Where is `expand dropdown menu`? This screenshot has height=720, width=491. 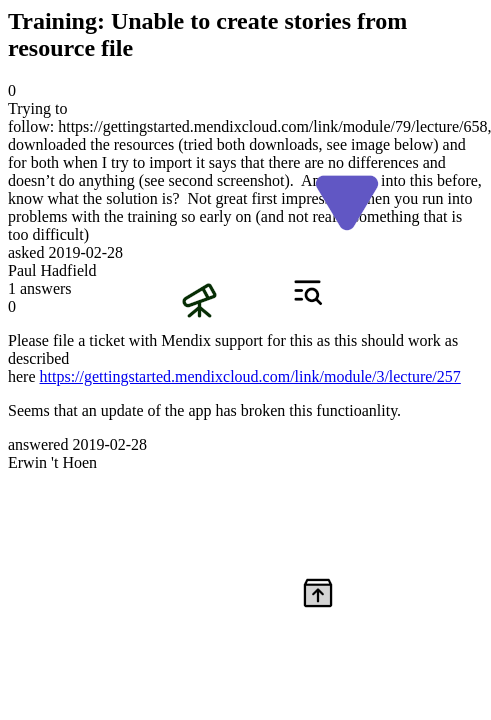
expand dropdown menu is located at coordinates (347, 201).